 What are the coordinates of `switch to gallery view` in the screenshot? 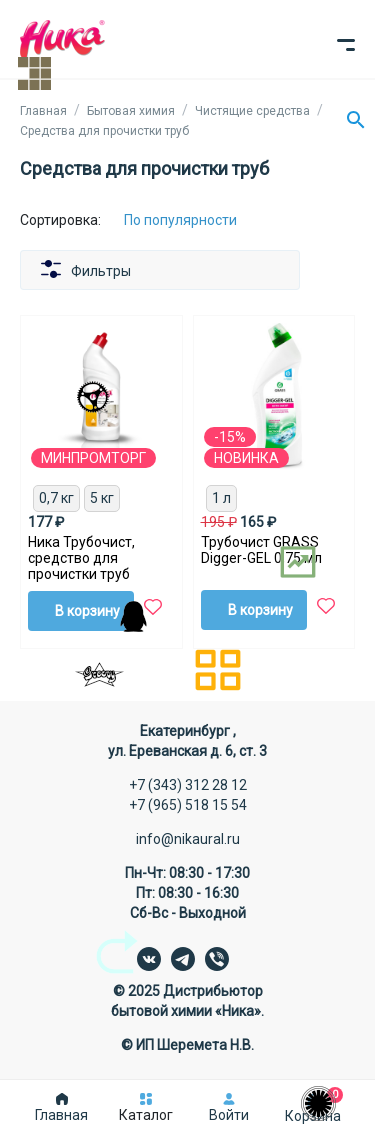 It's located at (218, 670).